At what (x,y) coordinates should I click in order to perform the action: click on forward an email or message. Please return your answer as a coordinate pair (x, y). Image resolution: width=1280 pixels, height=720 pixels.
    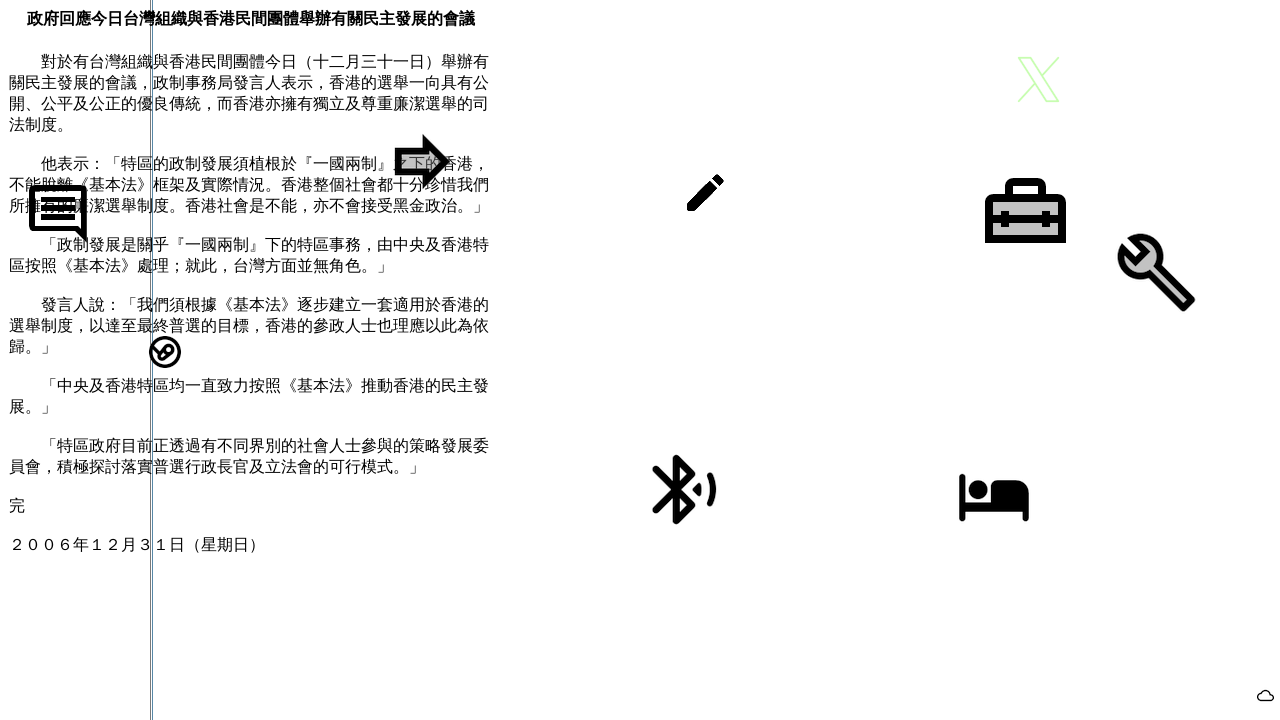
    Looking at the image, I should click on (422, 161).